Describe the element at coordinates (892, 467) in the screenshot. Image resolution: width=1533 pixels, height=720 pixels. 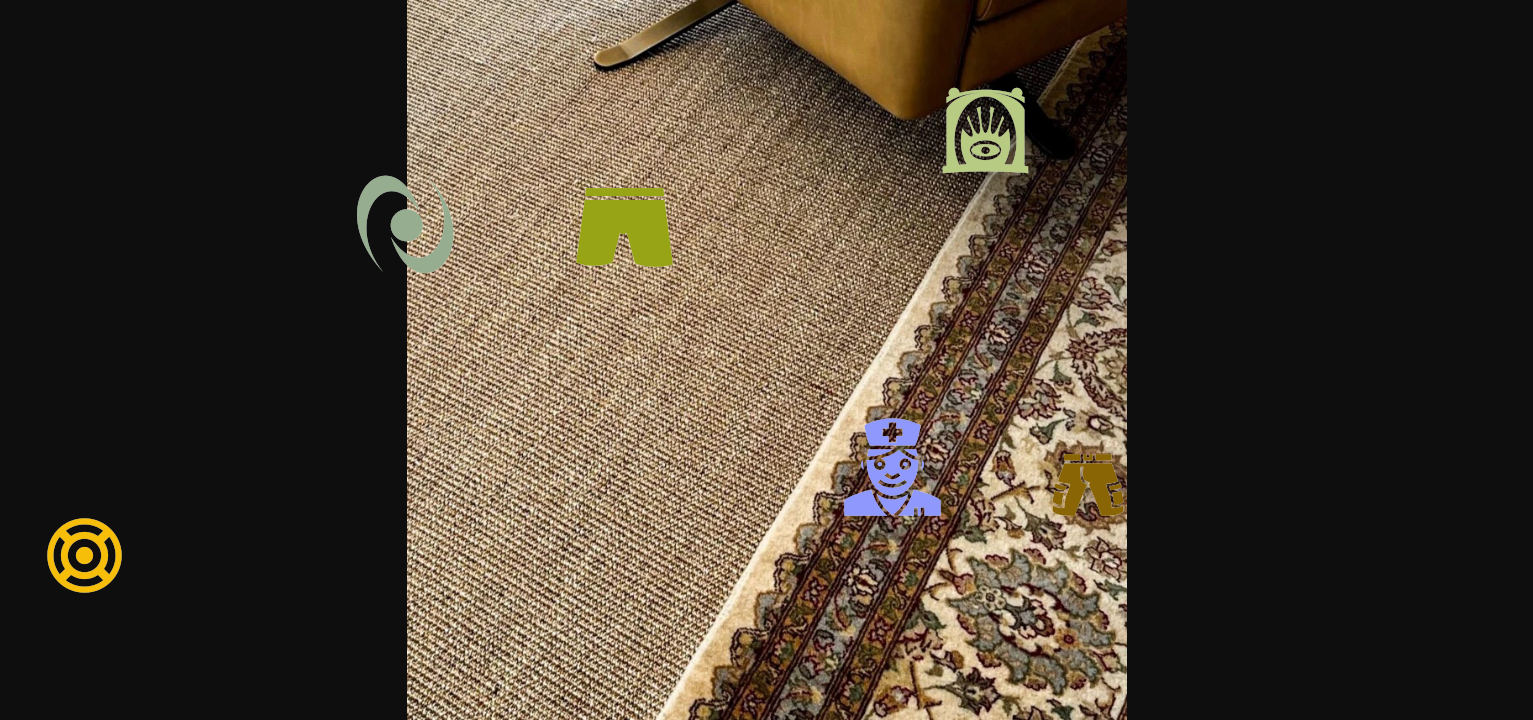
I see `view male nurse profile or contact` at that location.